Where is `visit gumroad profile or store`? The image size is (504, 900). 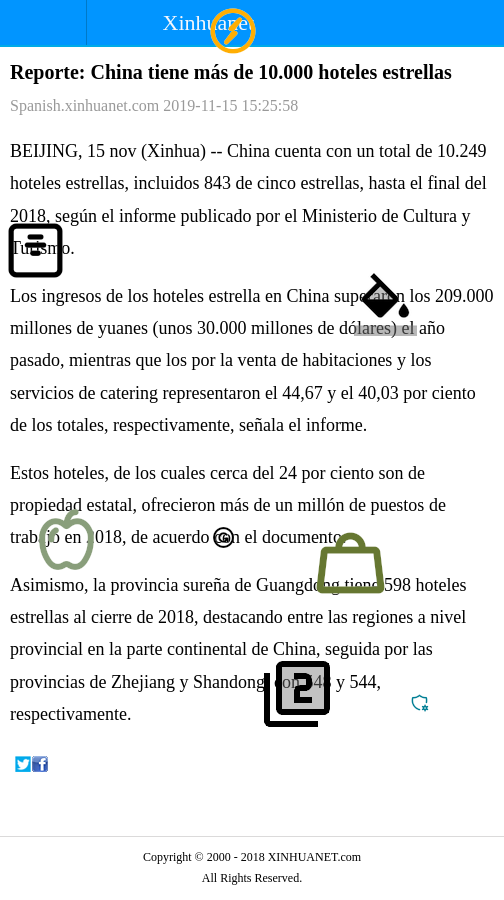
visit gumroad profile or store is located at coordinates (223, 537).